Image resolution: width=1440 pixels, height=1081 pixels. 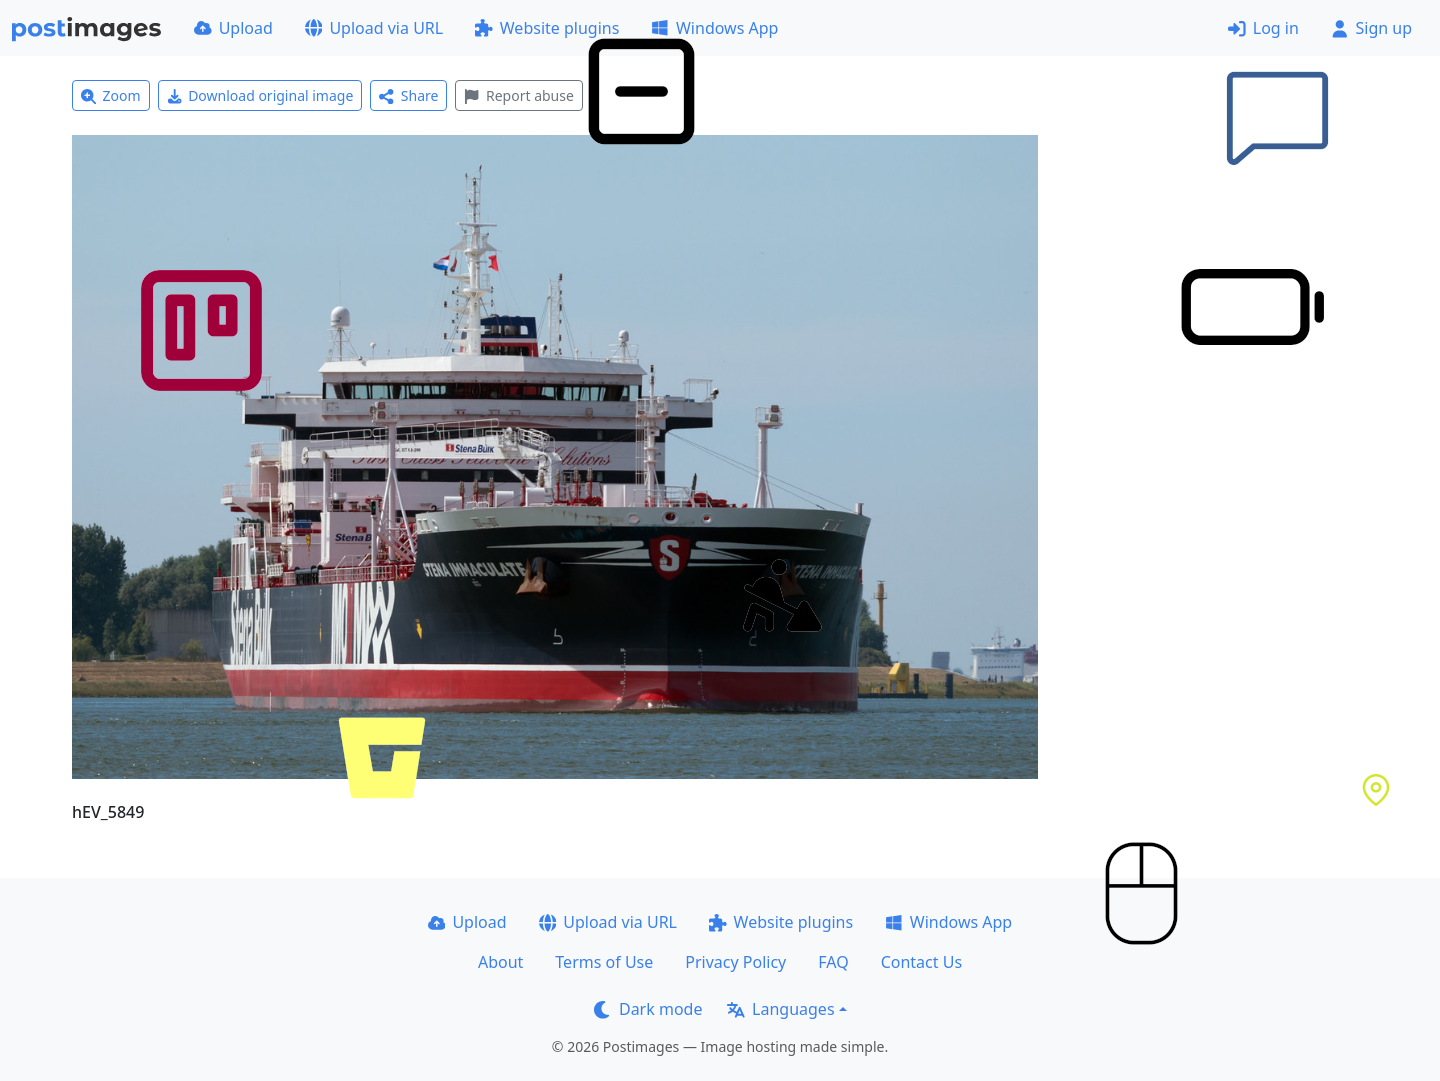 What do you see at coordinates (641, 91) in the screenshot?
I see `collapse or minimize a section` at bounding box center [641, 91].